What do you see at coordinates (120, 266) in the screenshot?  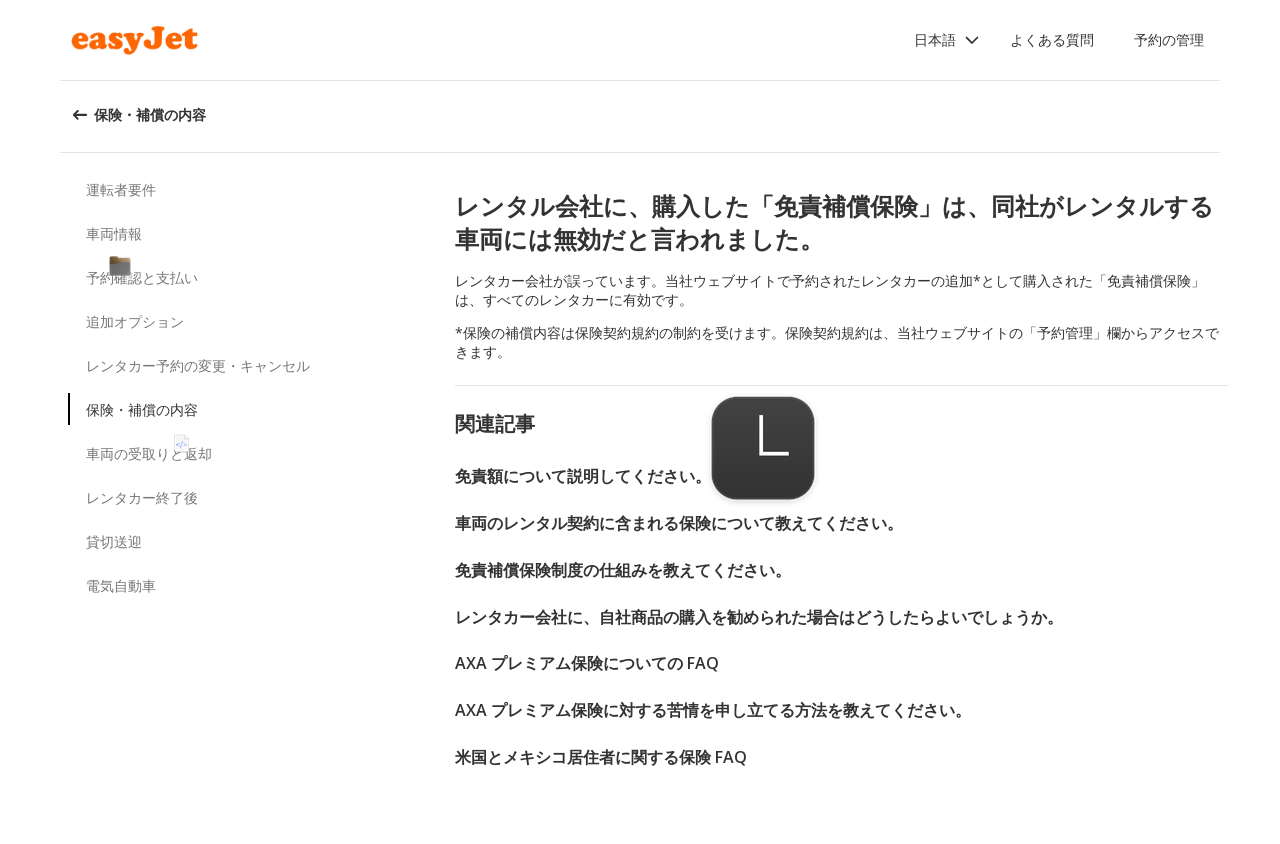 I see `access an open folder's contents` at bounding box center [120, 266].